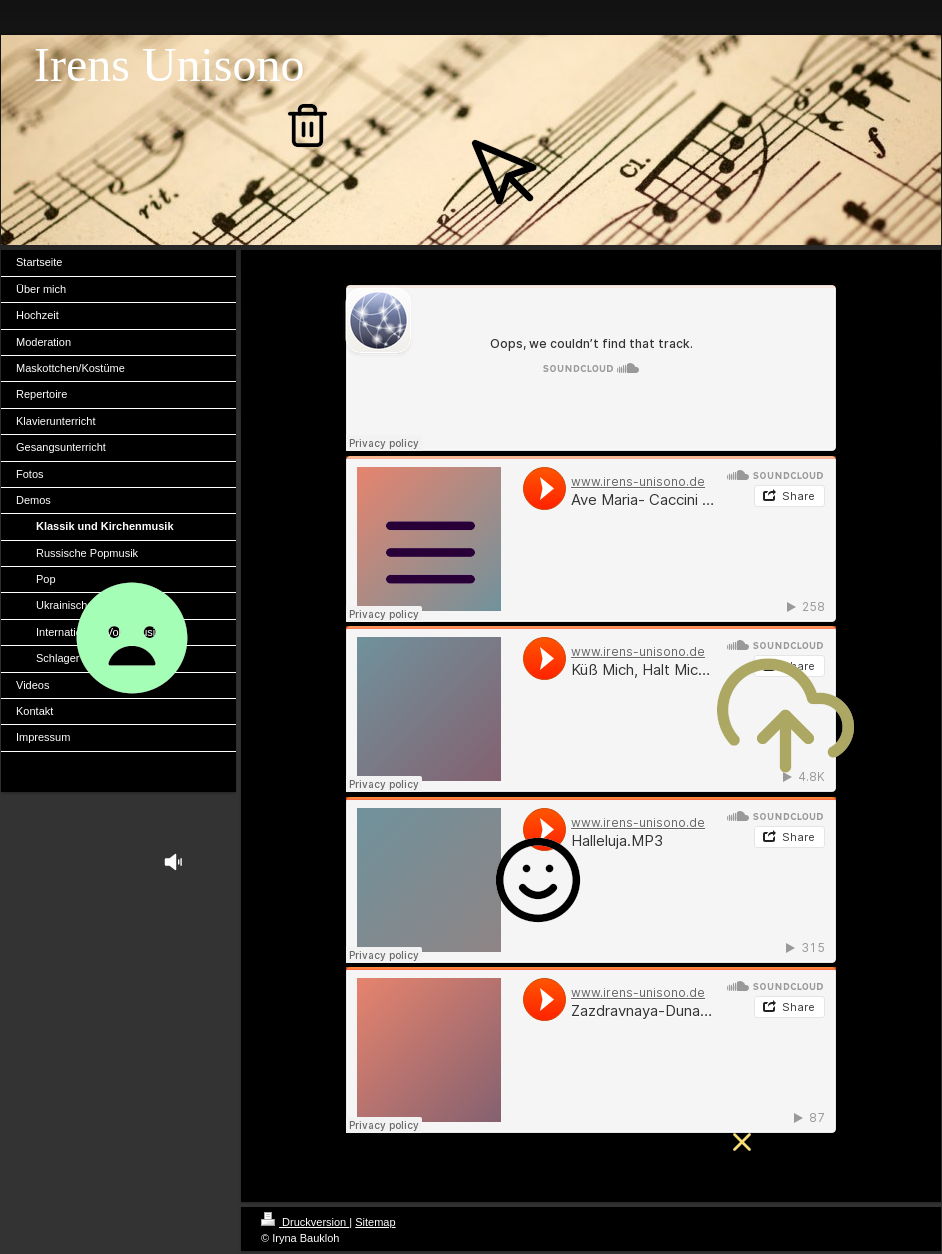 This screenshot has width=942, height=1254. I want to click on close a window or dialog, so click(742, 1142).